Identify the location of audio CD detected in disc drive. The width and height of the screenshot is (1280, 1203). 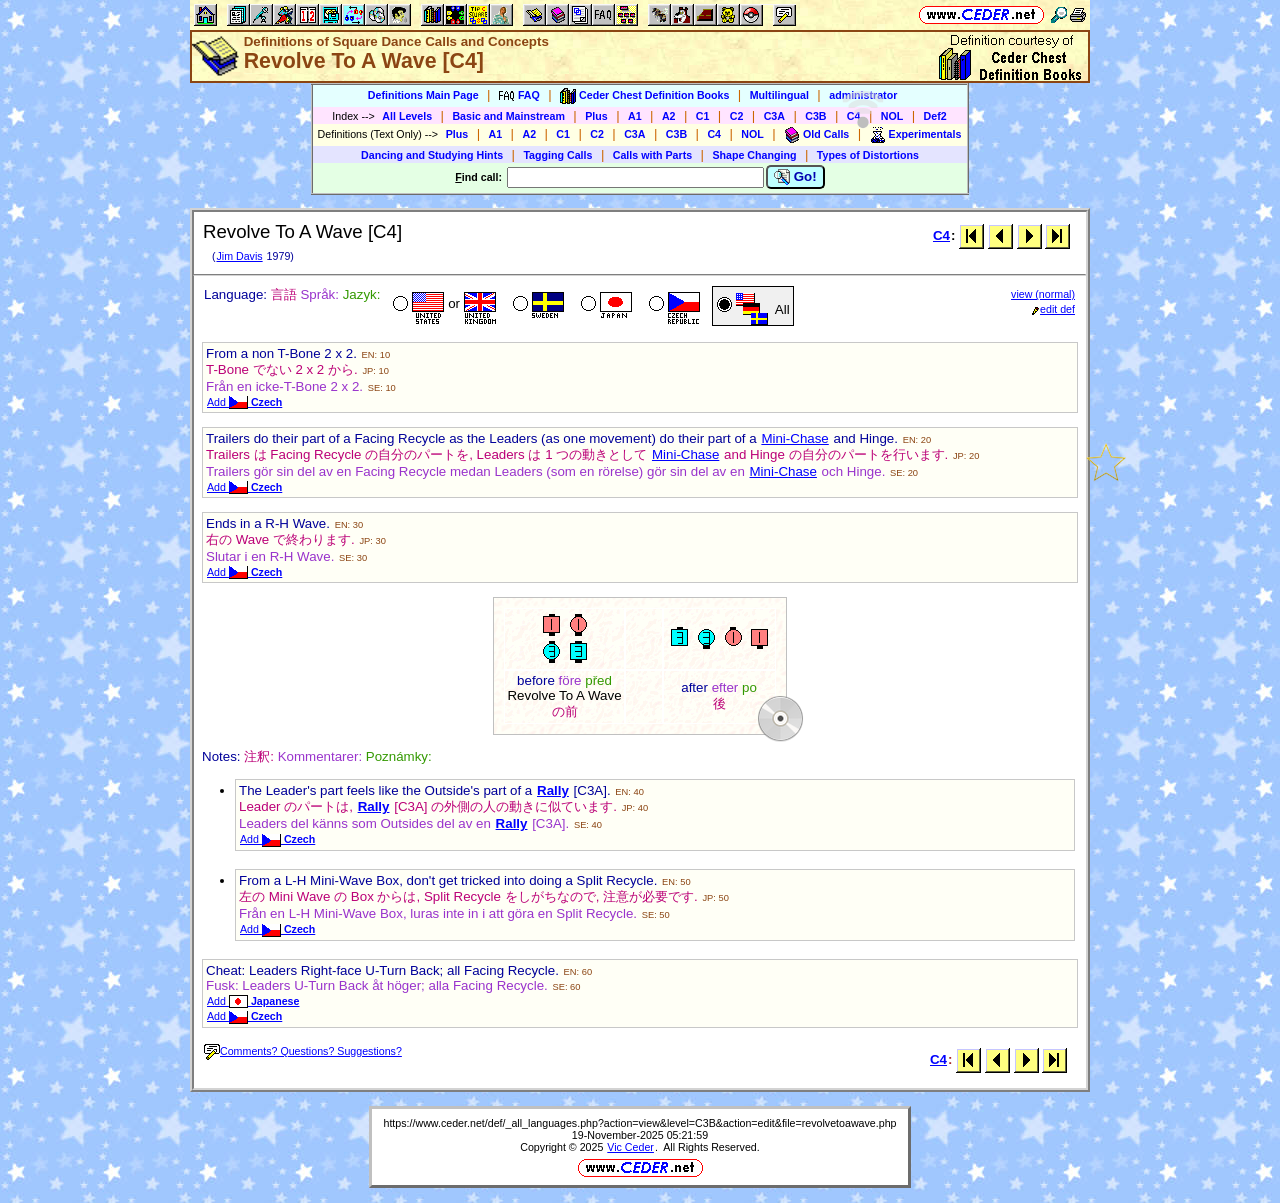
(780, 718).